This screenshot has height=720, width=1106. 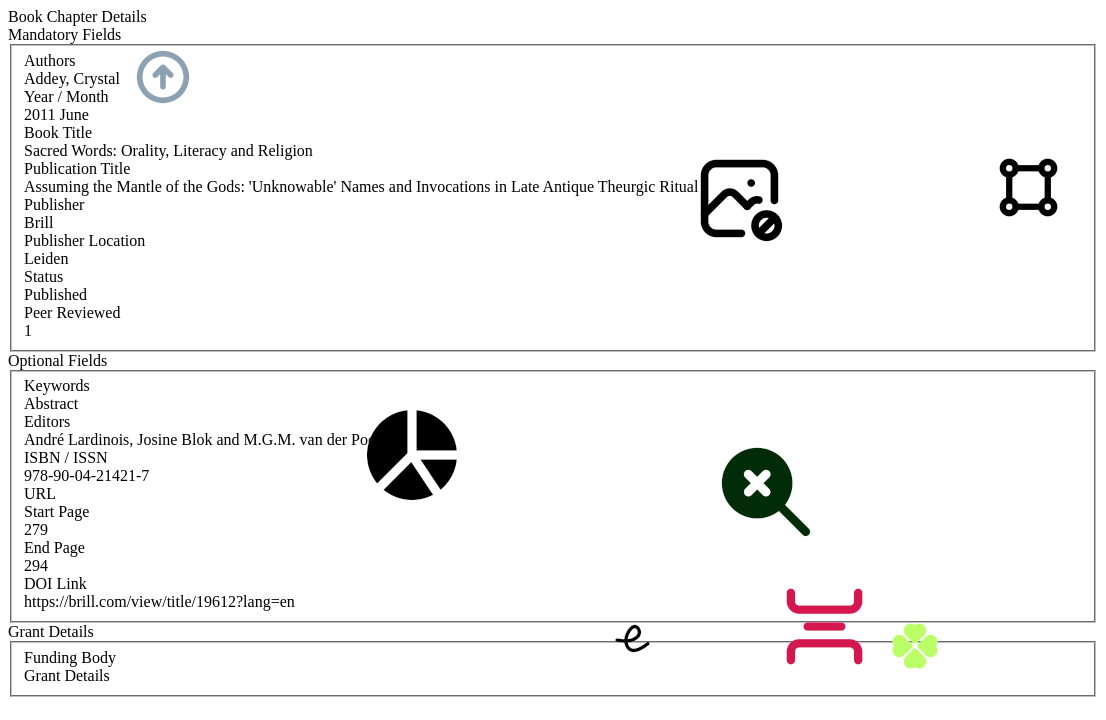 I want to click on upload a file or content, so click(x=163, y=77).